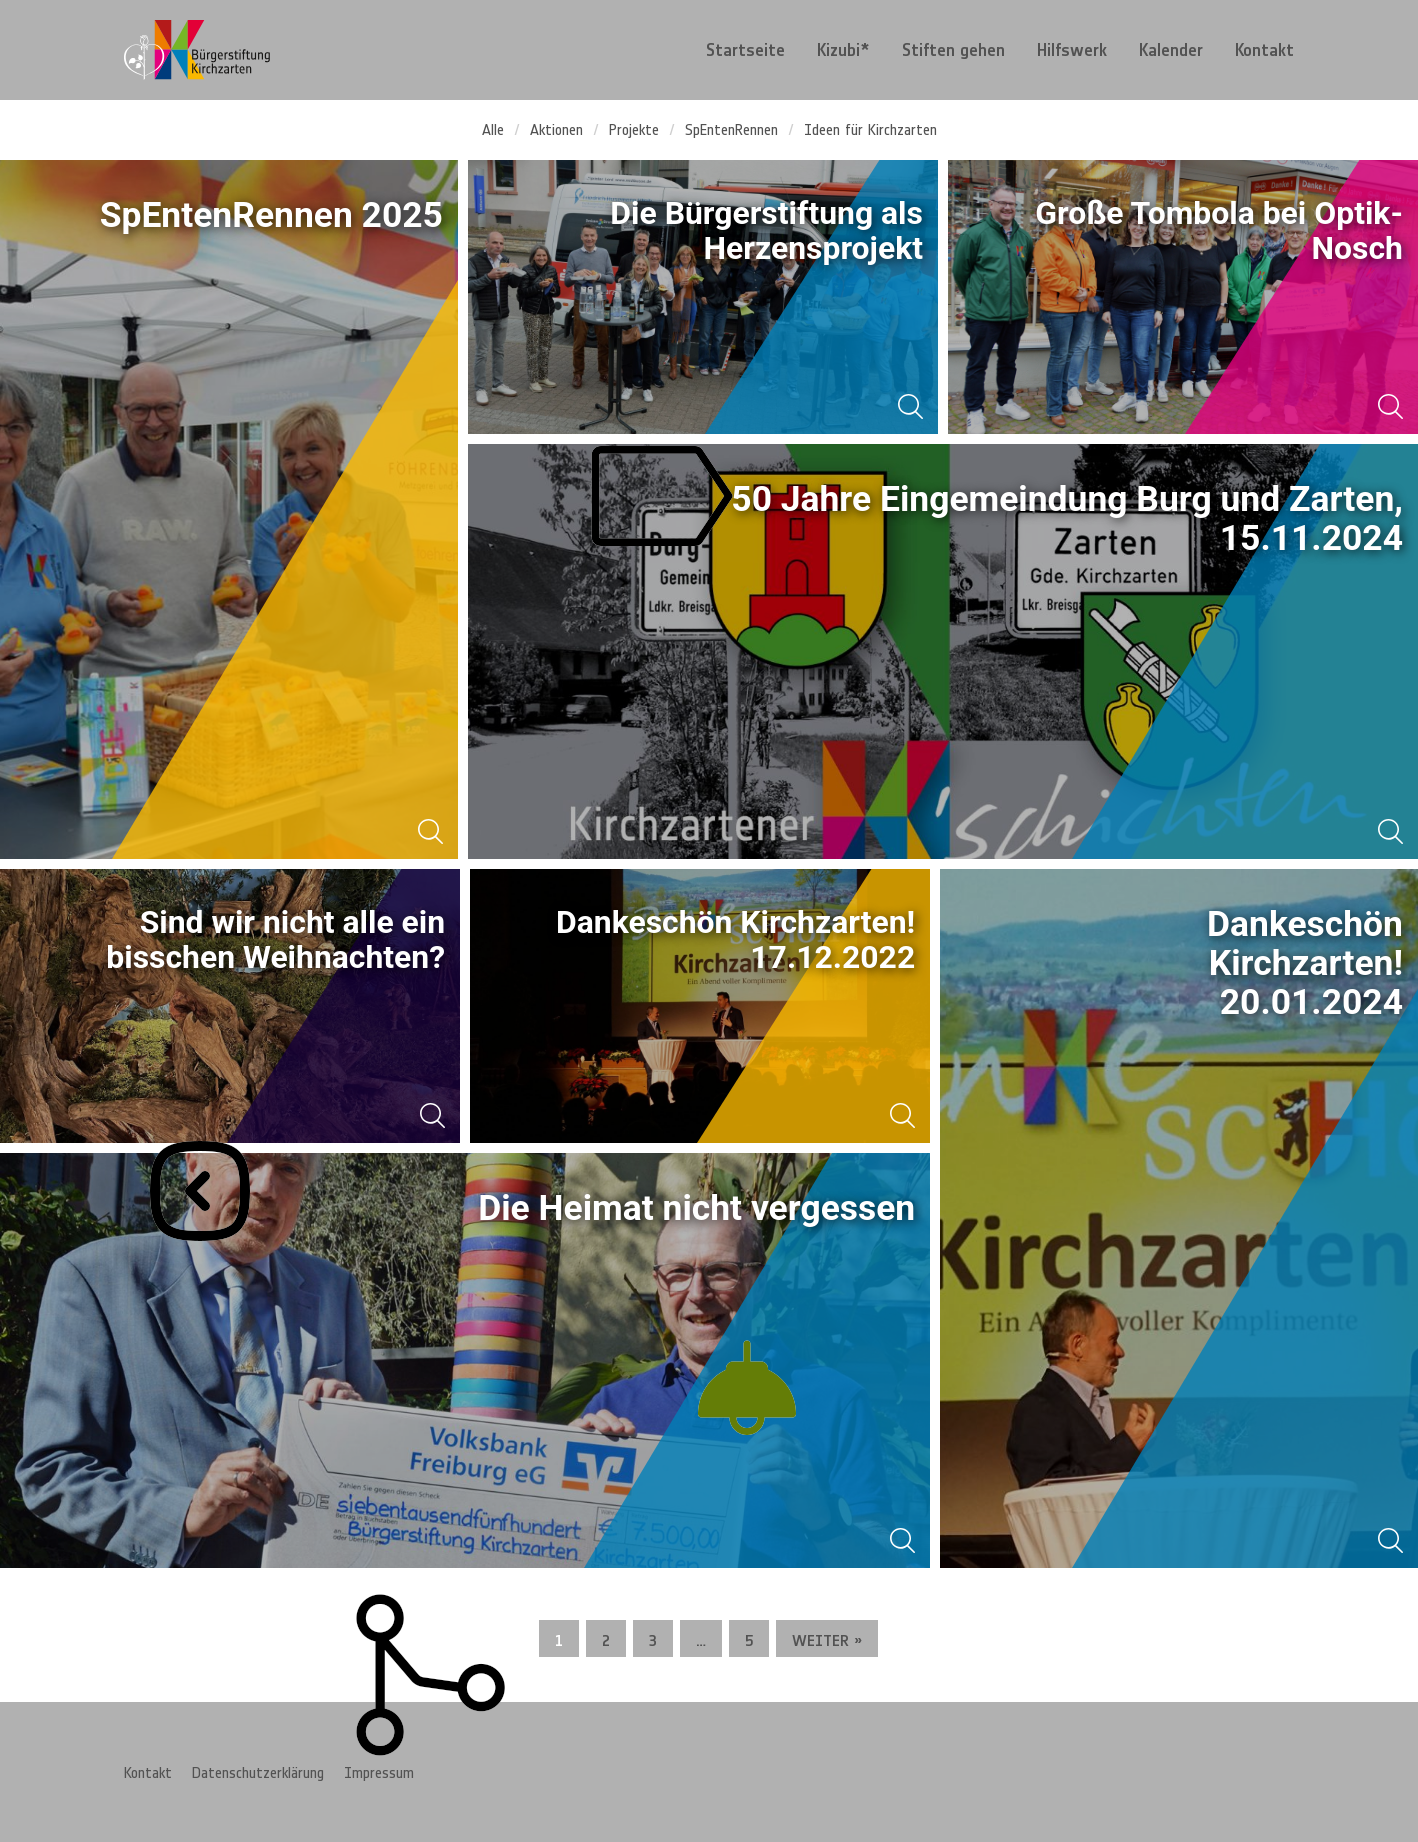 This screenshot has height=1842, width=1418. I want to click on toggle pendant lamp on or off, so click(747, 1393).